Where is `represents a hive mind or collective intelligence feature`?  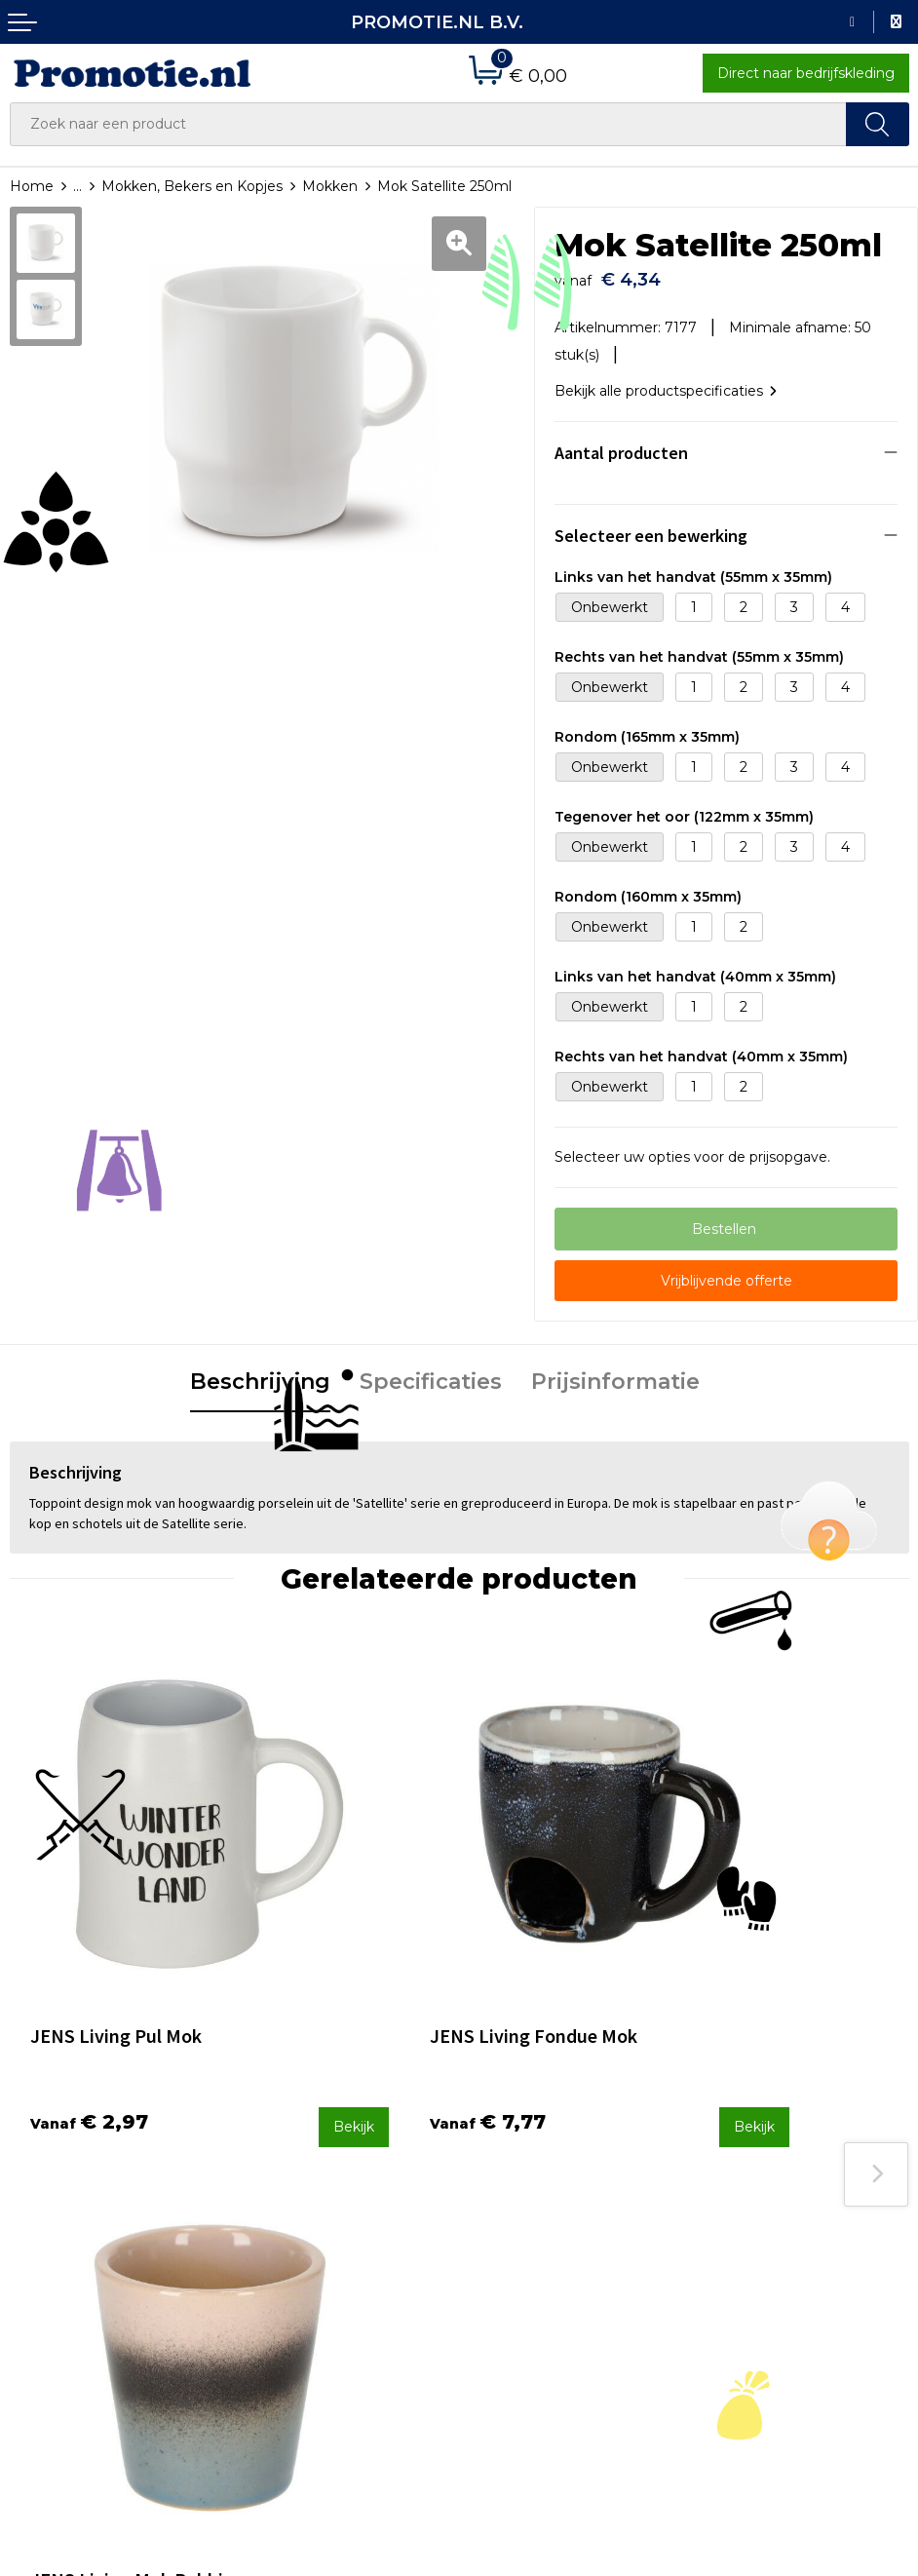 represents a hive mind or collective intelligence feature is located at coordinates (56, 521).